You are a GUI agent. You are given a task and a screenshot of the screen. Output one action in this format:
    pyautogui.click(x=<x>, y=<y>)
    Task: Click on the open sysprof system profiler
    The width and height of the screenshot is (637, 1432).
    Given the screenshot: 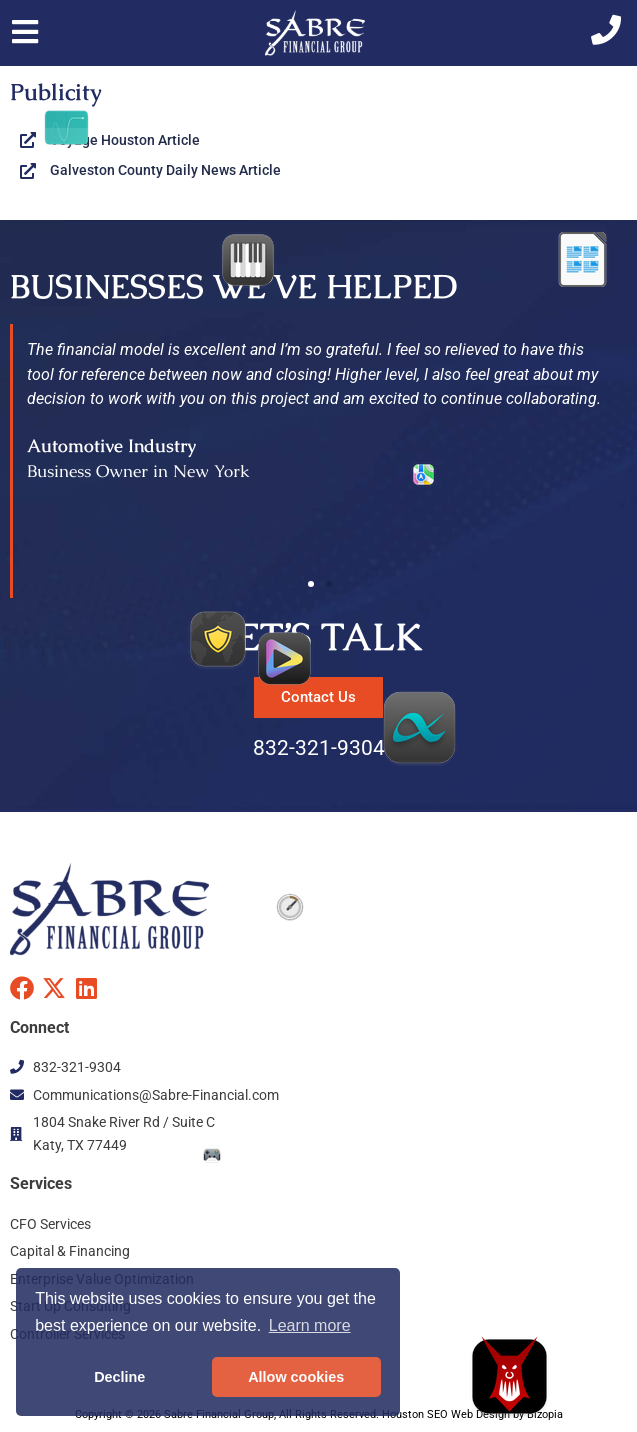 What is the action you would take?
    pyautogui.click(x=290, y=907)
    